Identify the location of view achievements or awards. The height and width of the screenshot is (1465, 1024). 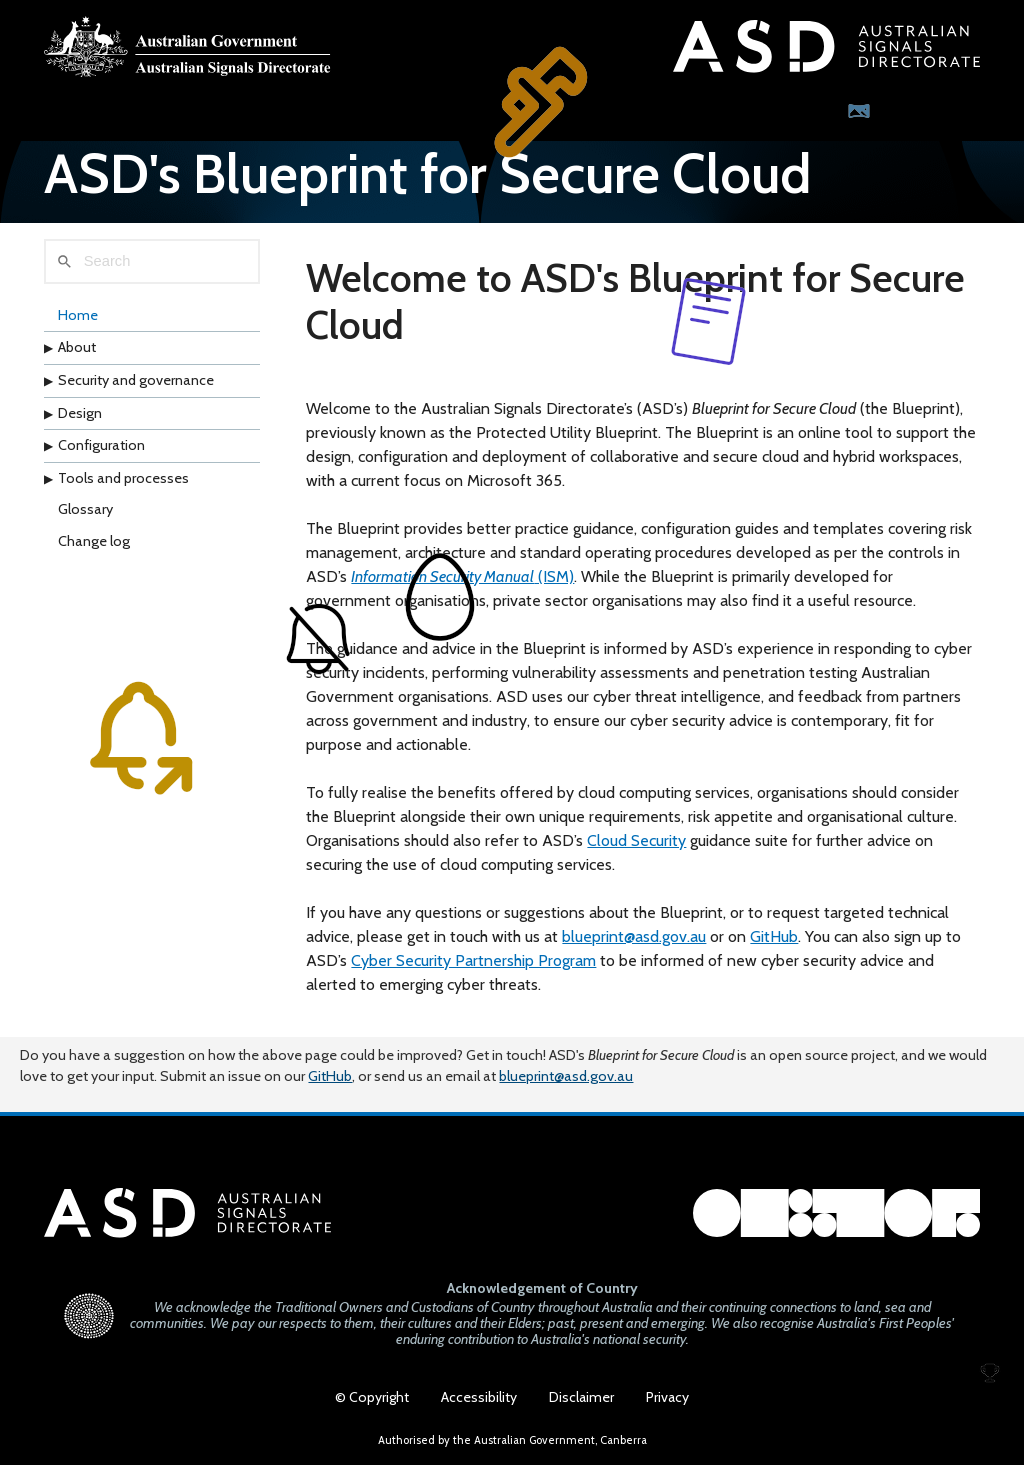
(990, 1373).